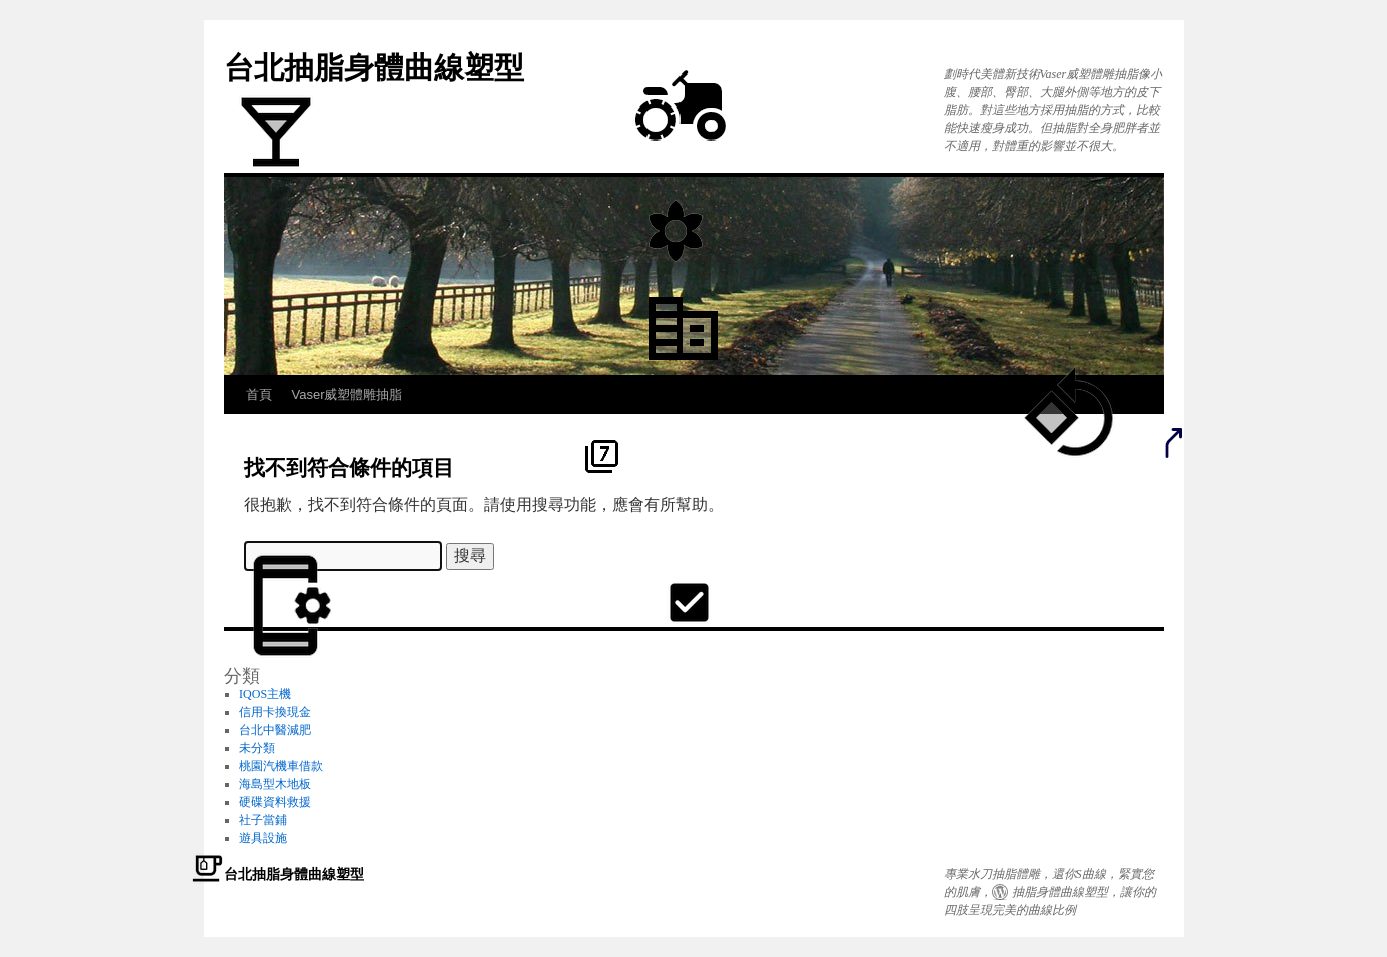 The image size is (1387, 957). I want to click on find nearby bars or nightlife, so click(276, 132).